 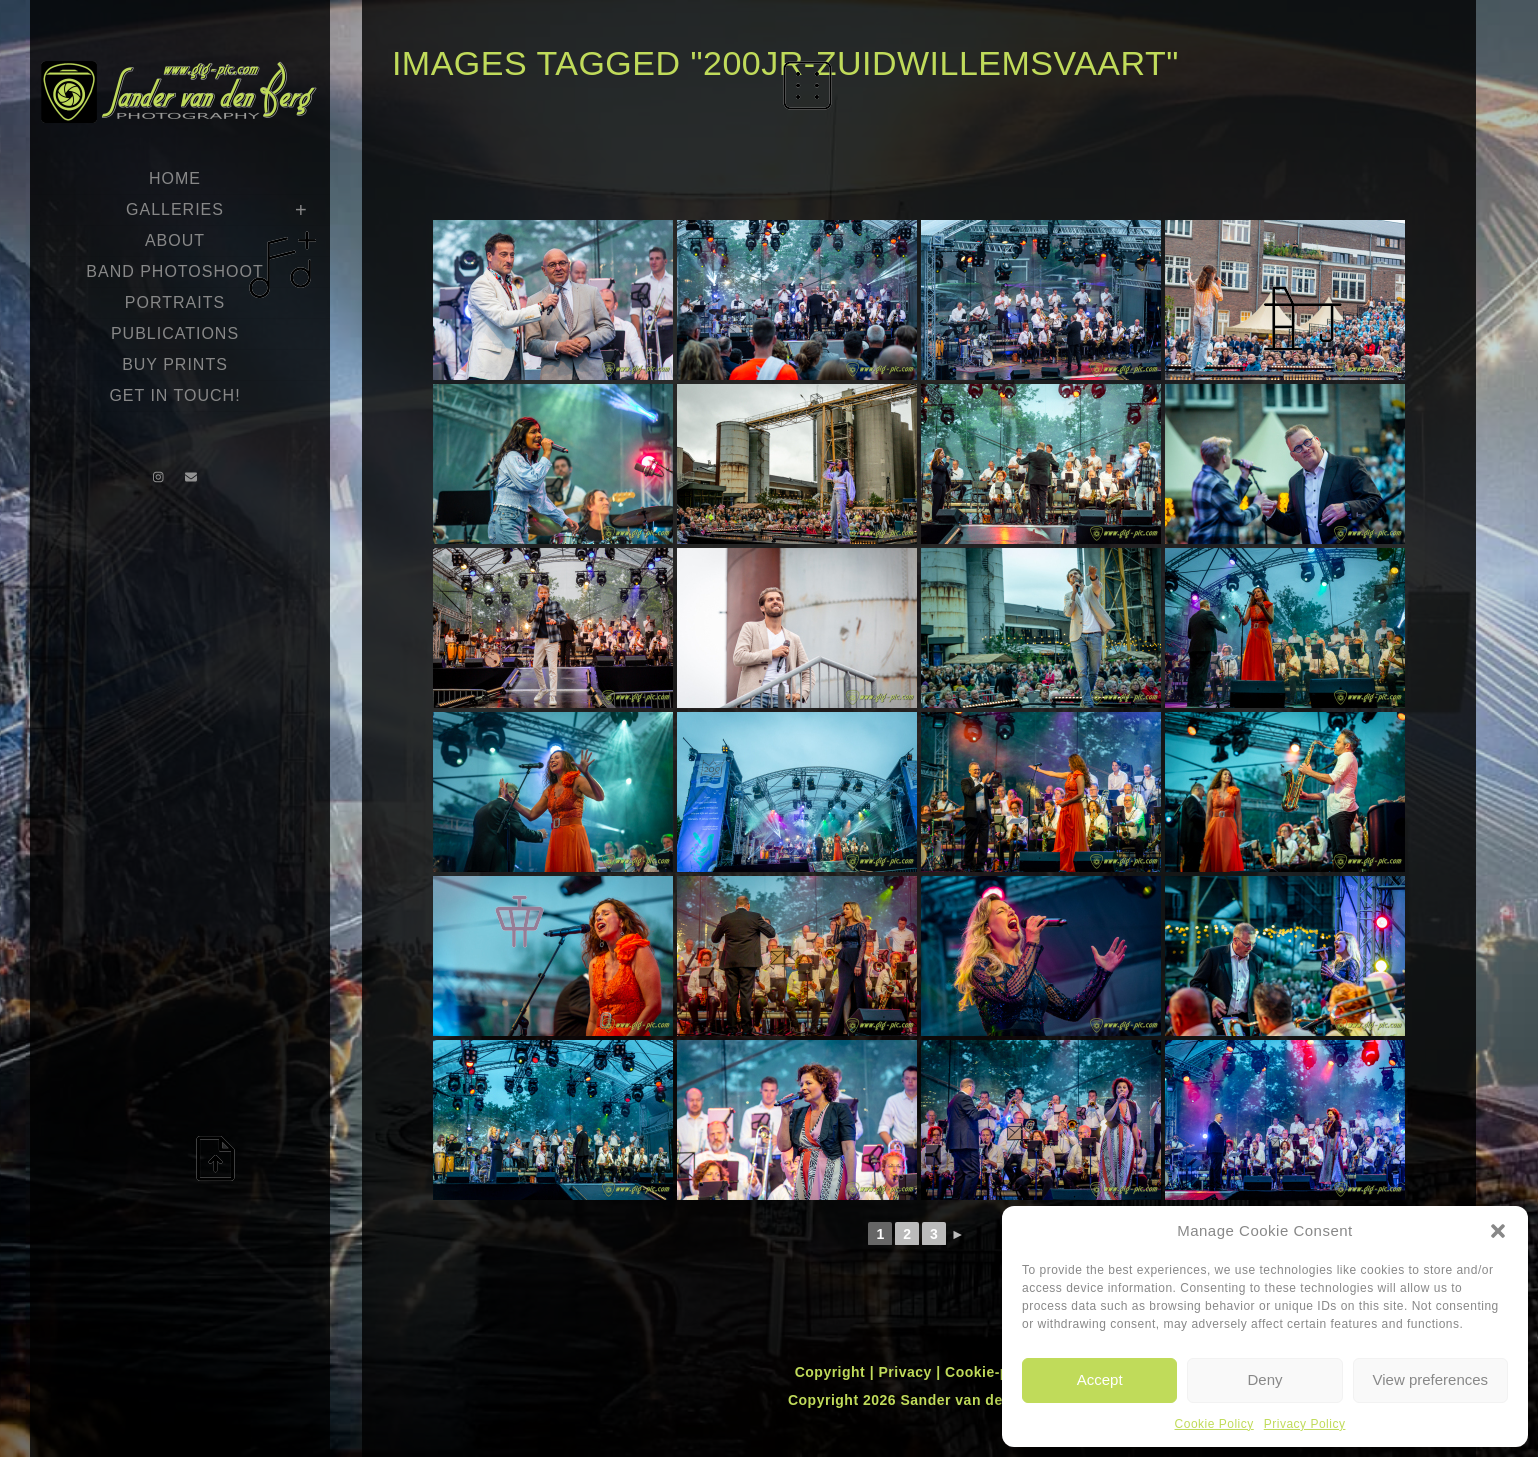 What do you see at coordinates (1301, 318) in the screenshot?
I see `indicates construction or building in progress` at bounding box center [1301, 318].